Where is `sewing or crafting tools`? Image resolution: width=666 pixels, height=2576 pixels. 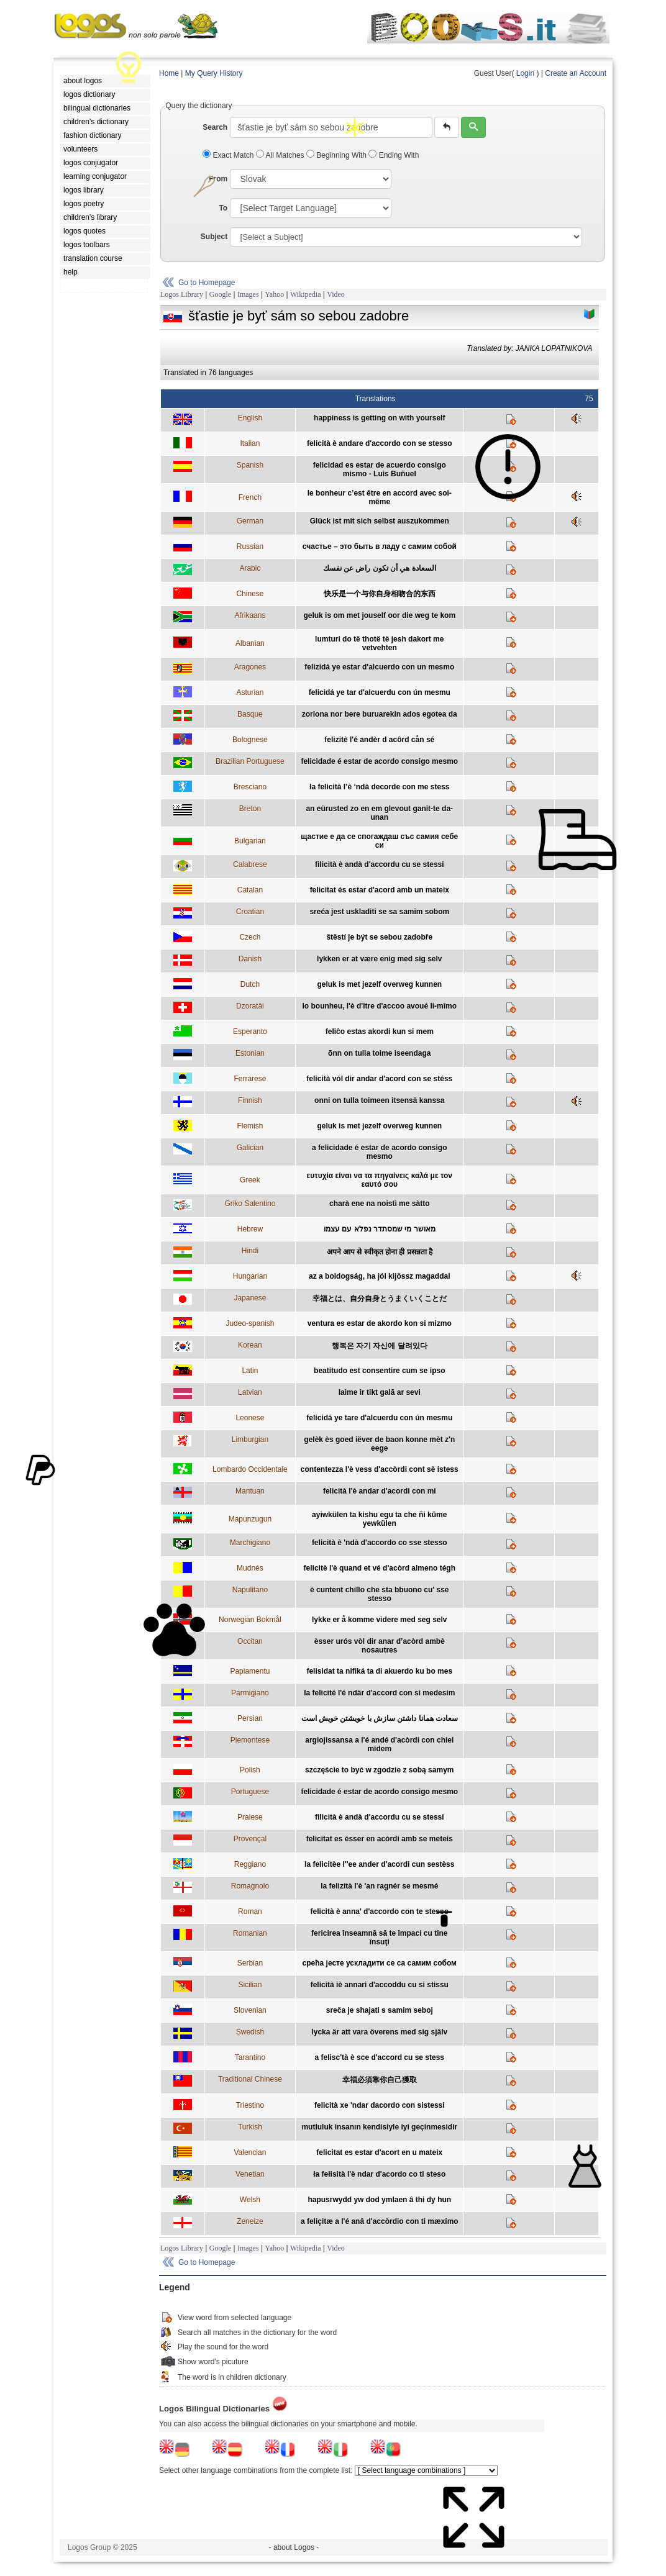 sewing or crafting tools is located at coordinates (204, 186).